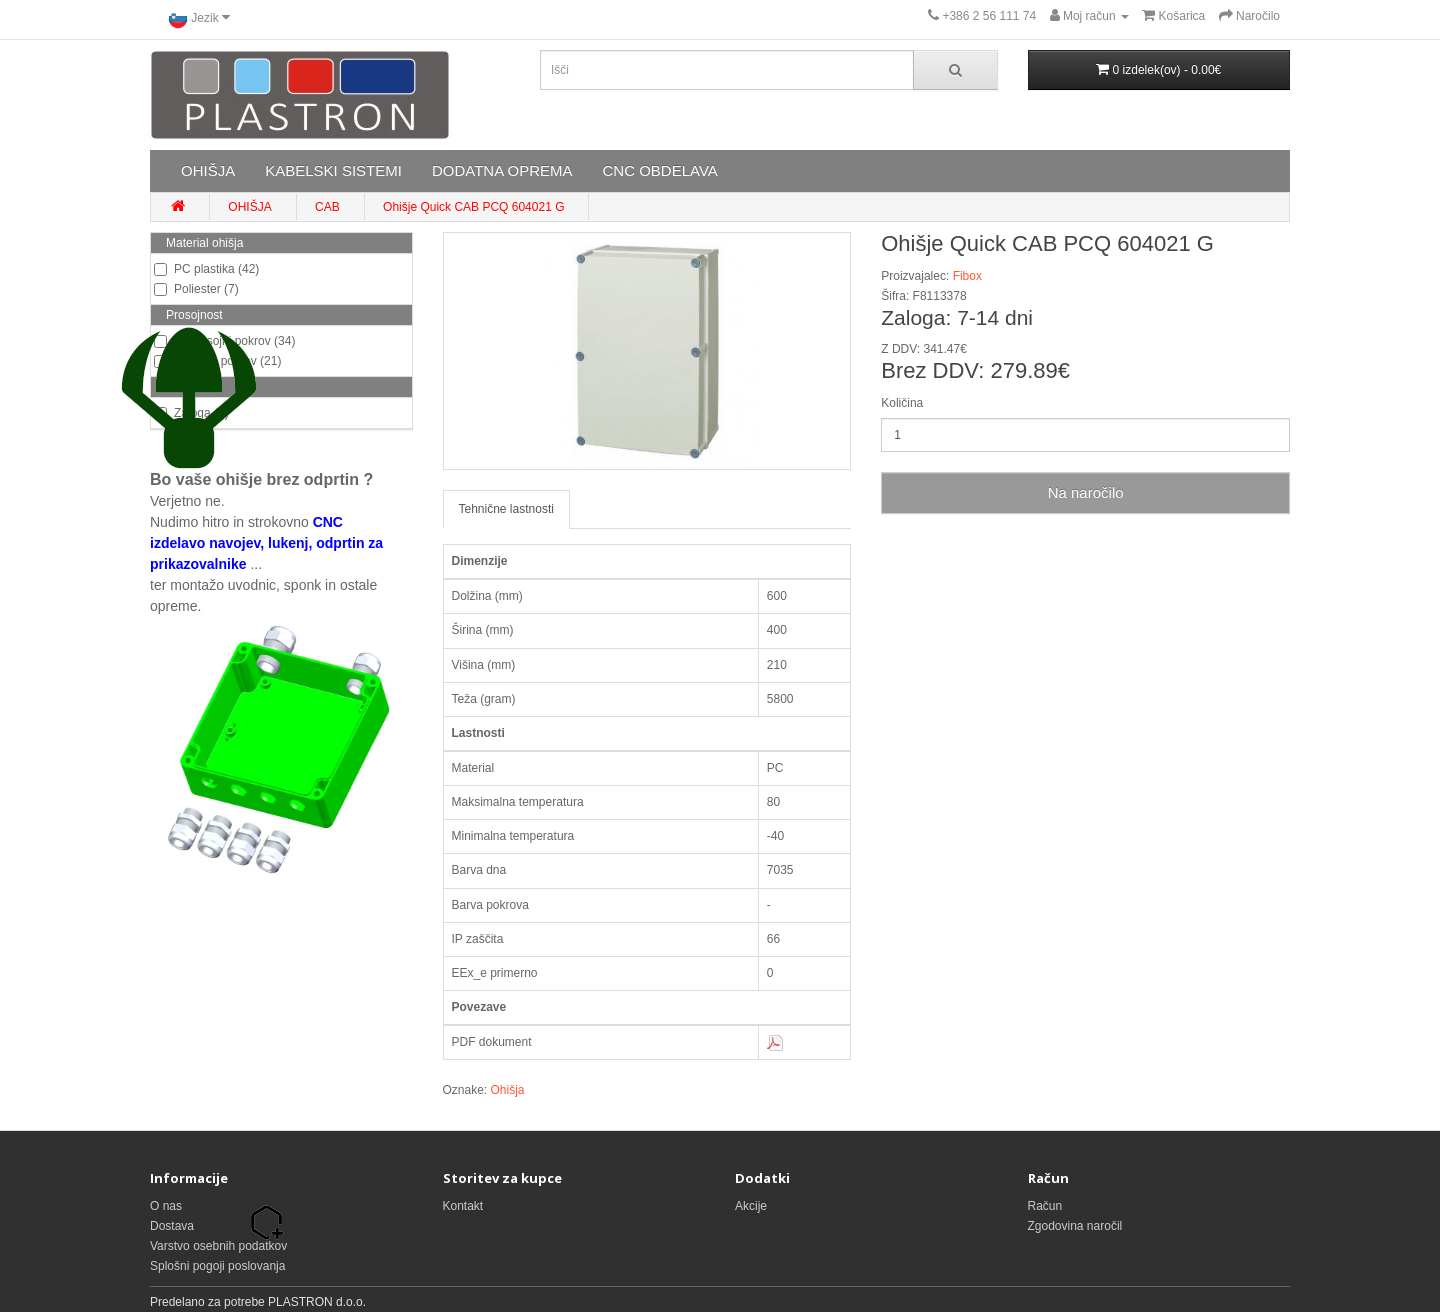  Describe the element at coordinates (266, 1222) in the screenshot. I see `add a new module or component` at that location.